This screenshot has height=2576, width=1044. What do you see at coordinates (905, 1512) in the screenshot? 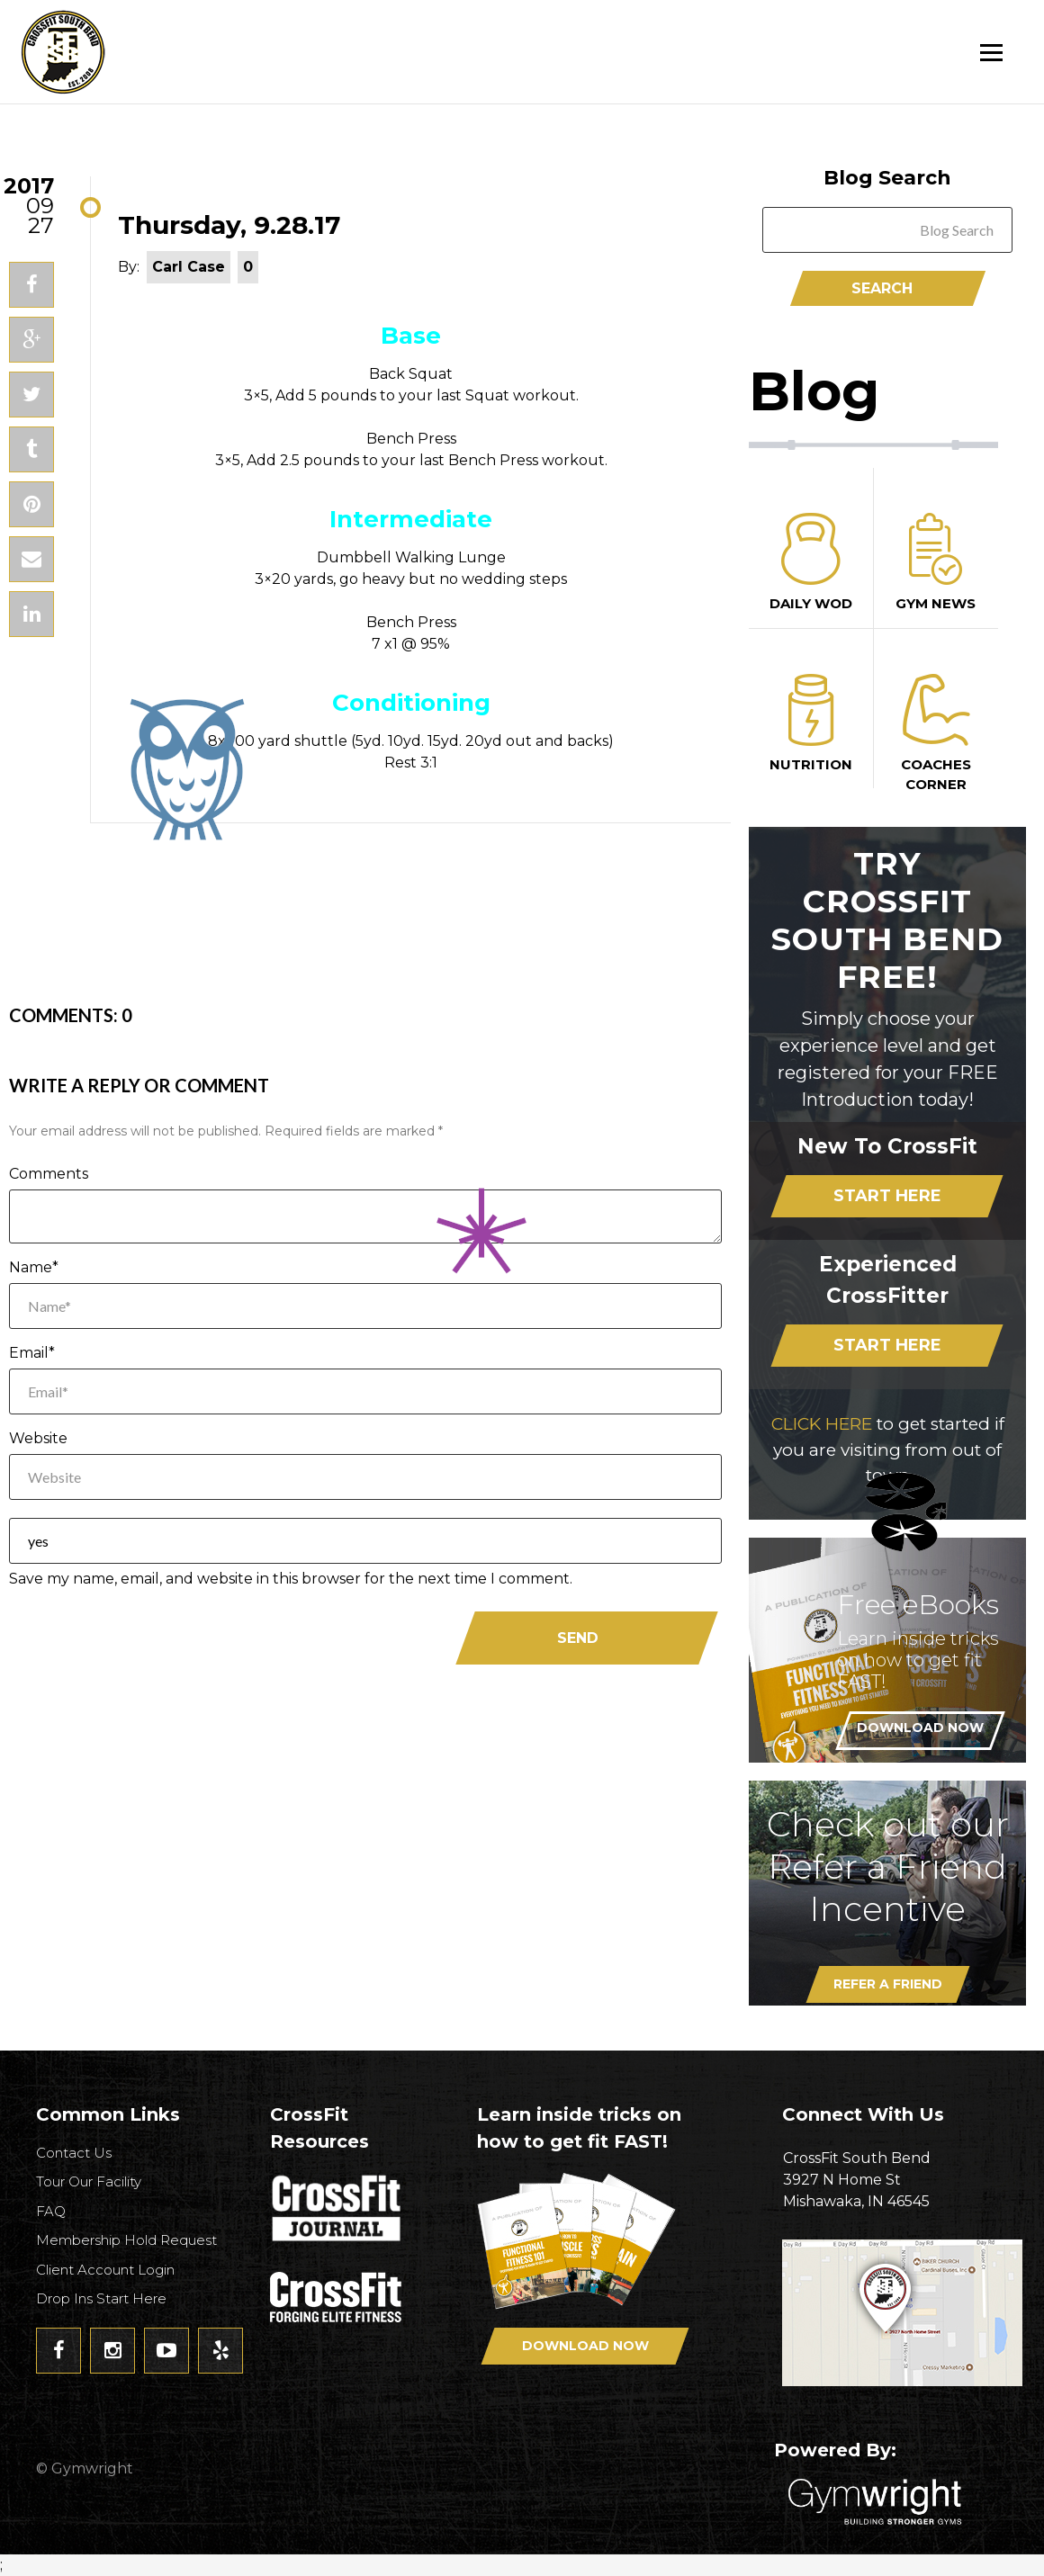
I see `decorative nature or pond-themed game element` at bounding box center [905, 1512].